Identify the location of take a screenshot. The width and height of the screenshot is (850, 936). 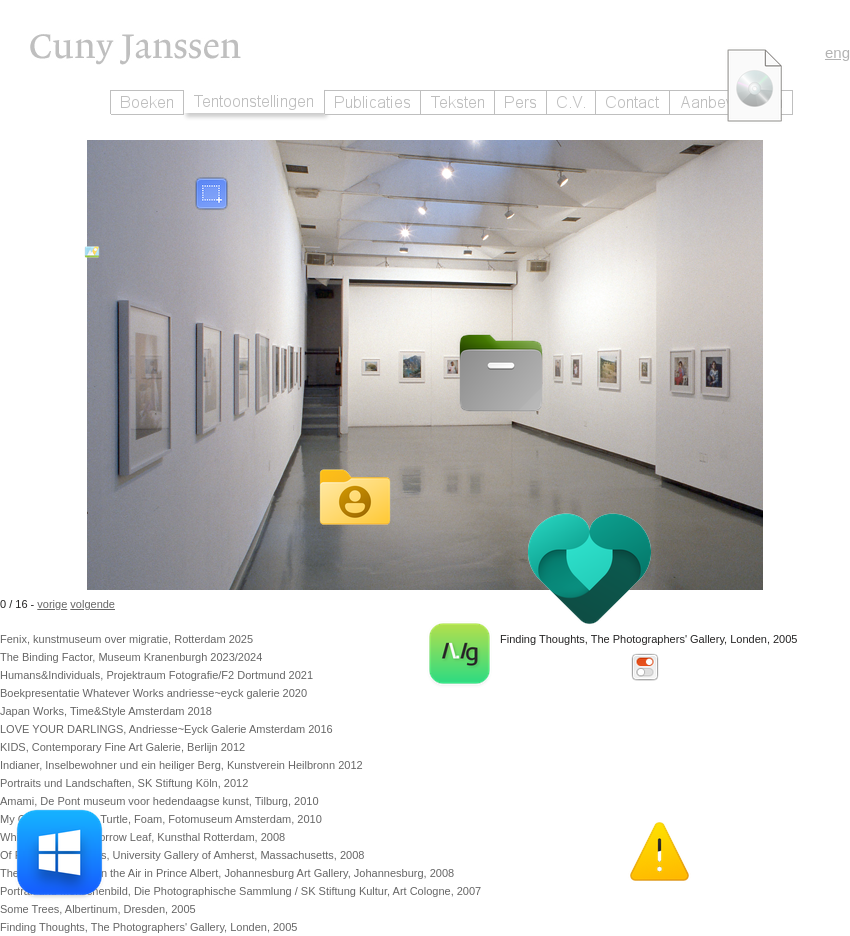
(211, 193).